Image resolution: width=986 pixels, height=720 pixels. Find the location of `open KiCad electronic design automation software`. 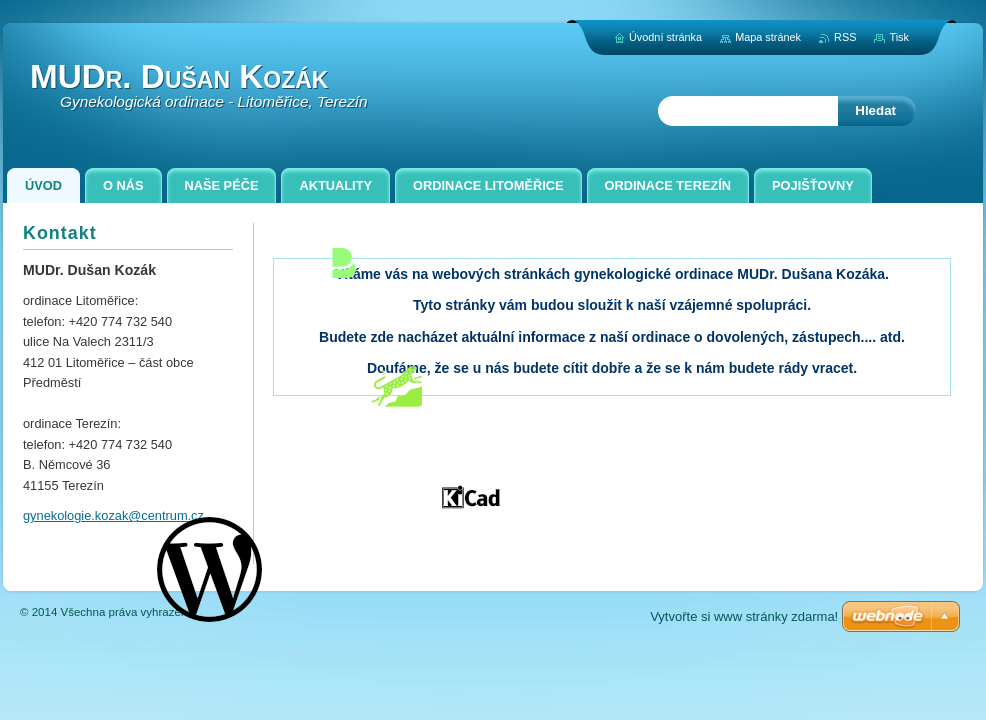

open KiCad electronic design automation software is located at coordinates (471, 497).